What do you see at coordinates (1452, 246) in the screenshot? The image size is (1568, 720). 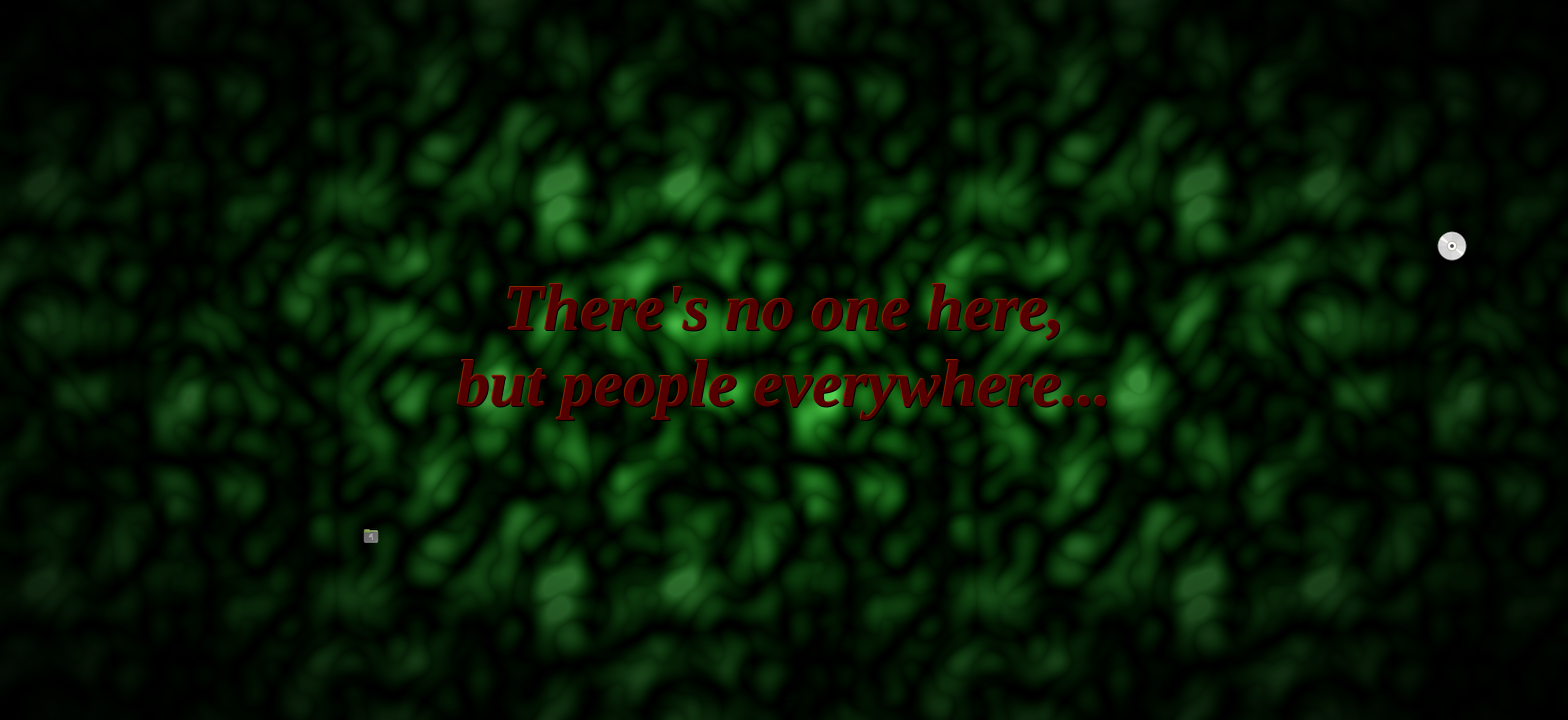 I see `access CD/DVD drive` at bounding box center [1452, 246].